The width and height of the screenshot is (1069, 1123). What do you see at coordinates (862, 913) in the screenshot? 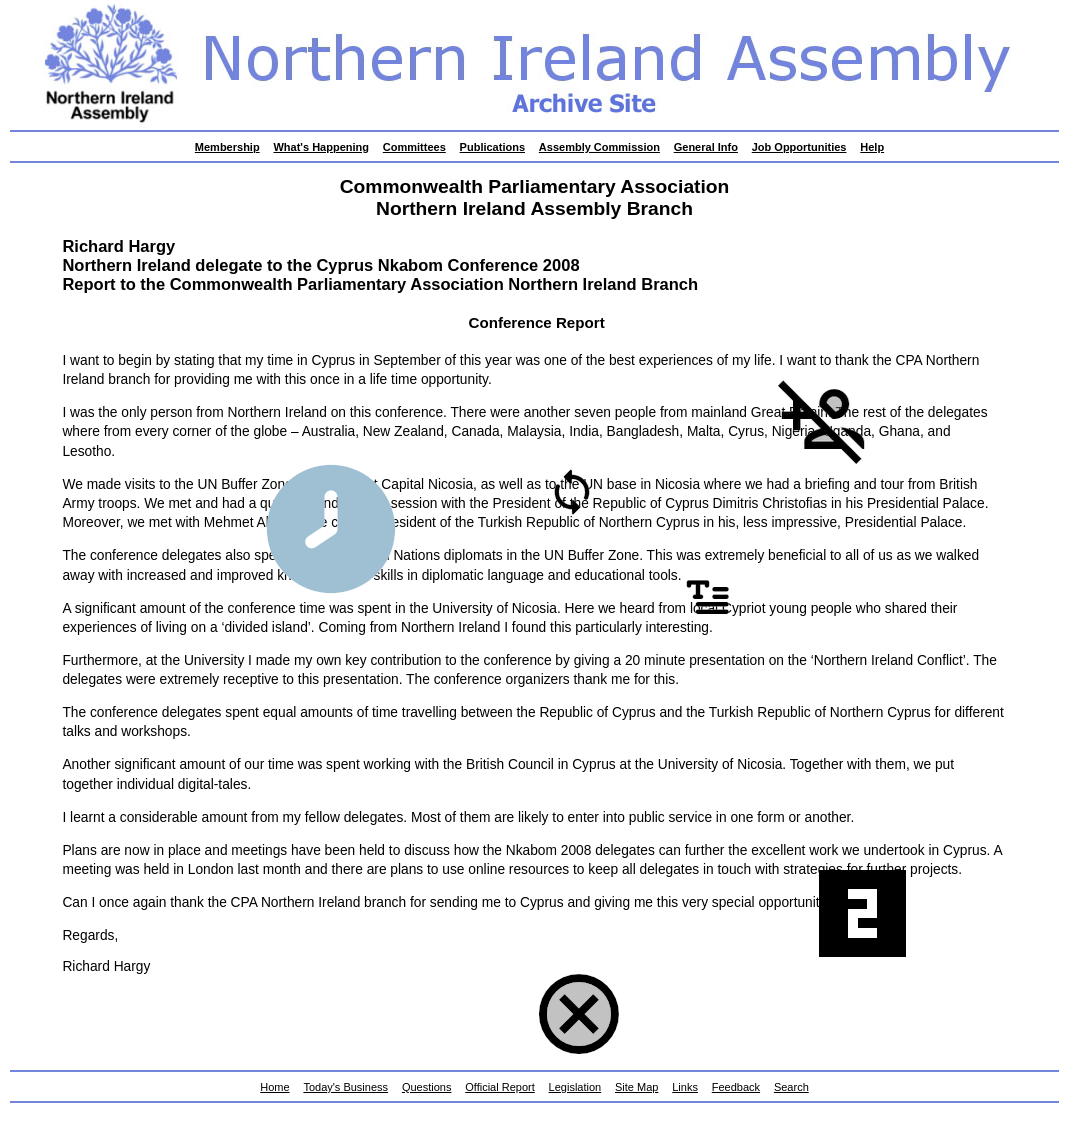
I see `select option number two` at bounding box center [862, 913].